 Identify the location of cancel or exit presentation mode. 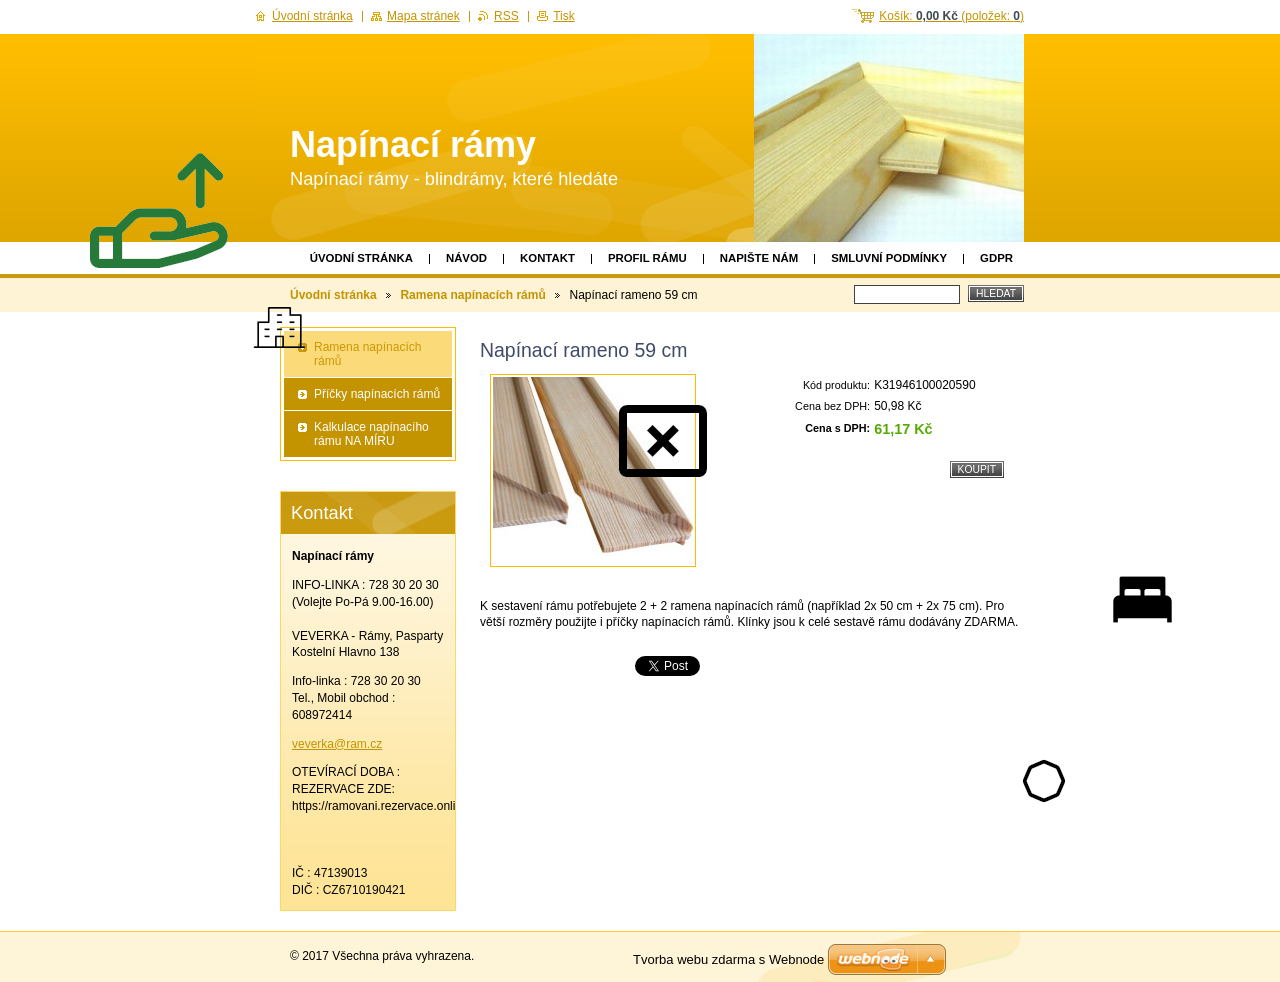
(663, 441).